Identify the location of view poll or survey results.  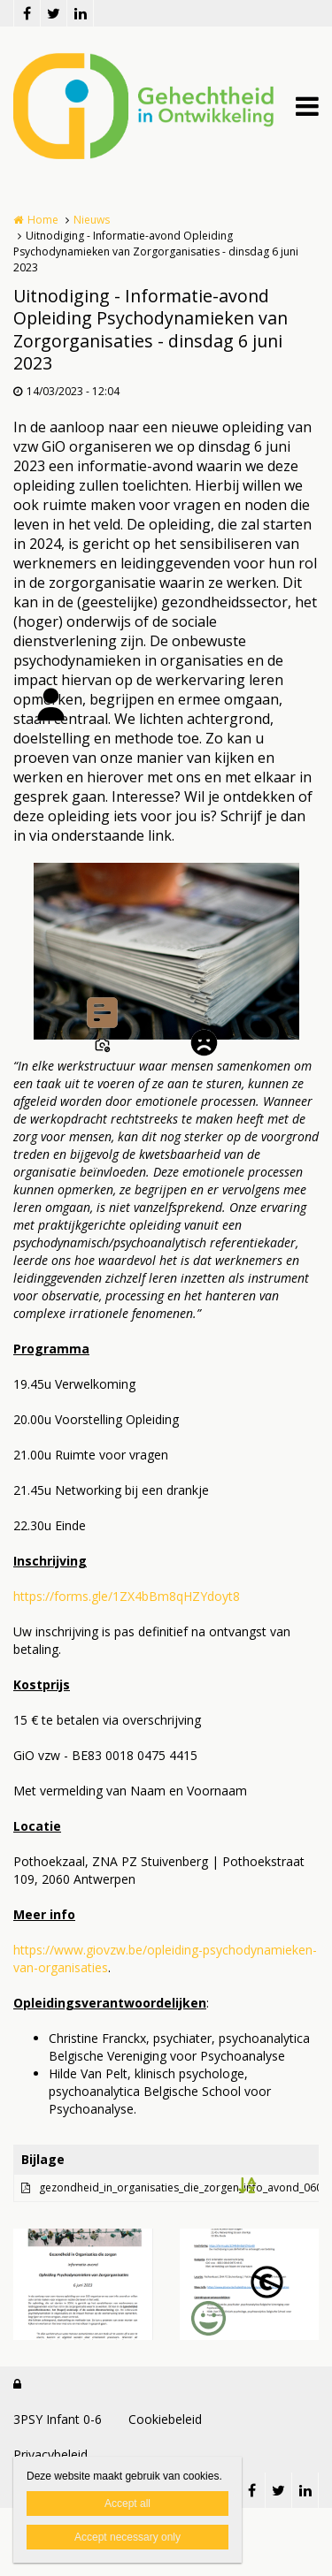
(102, 1012).